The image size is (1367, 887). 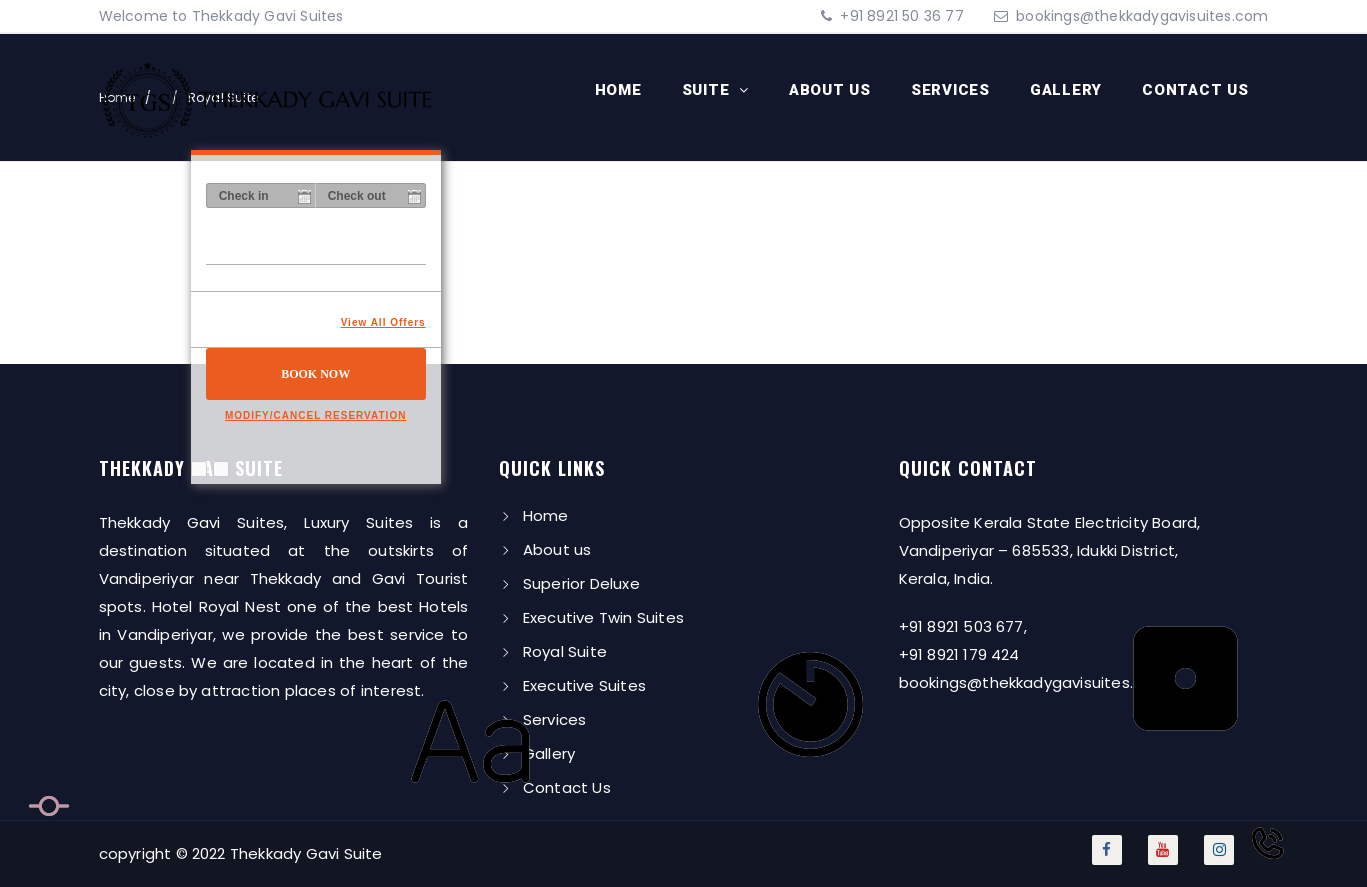 I want to click on adjust text formatting and font settings, so click(x=470, y=741).